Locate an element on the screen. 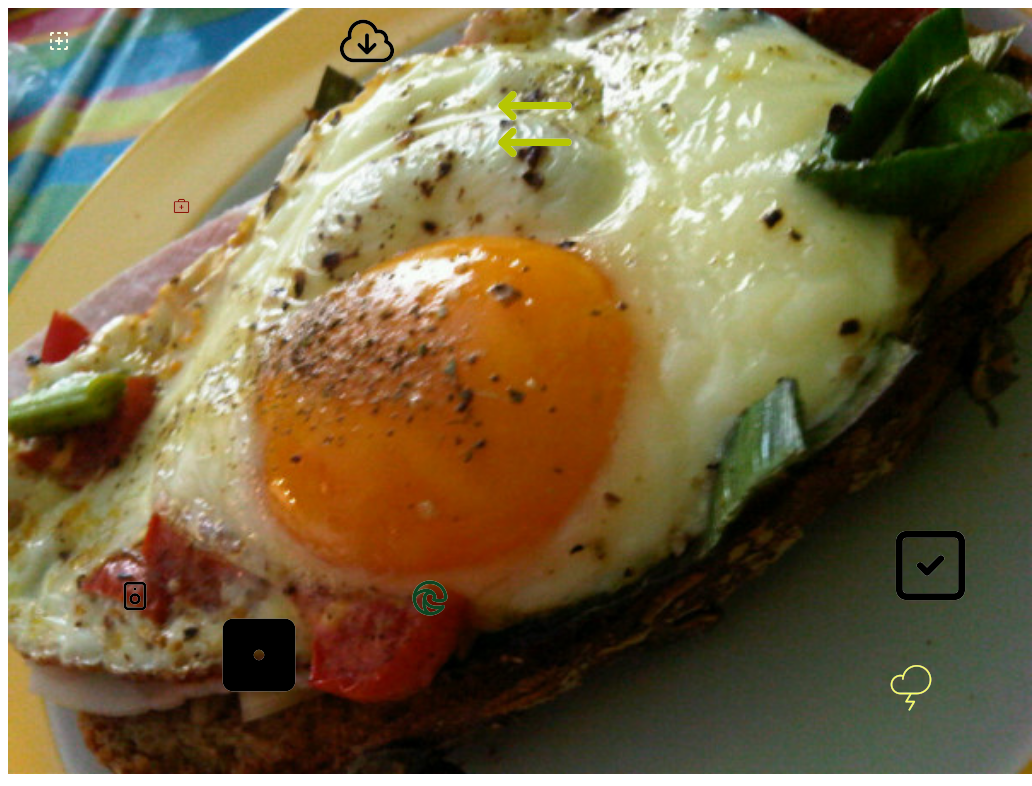 The width and height of the screenshot is (1032, 786). indicates a value of one in a dice or random number game is located at coordinates (259, 655).